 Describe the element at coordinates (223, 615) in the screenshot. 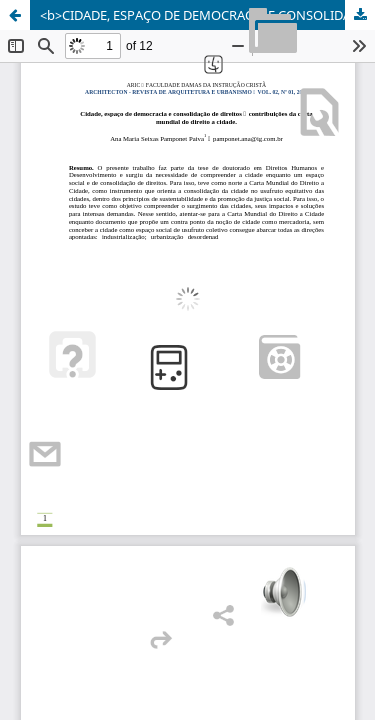

I see `share this item with others` at that location.